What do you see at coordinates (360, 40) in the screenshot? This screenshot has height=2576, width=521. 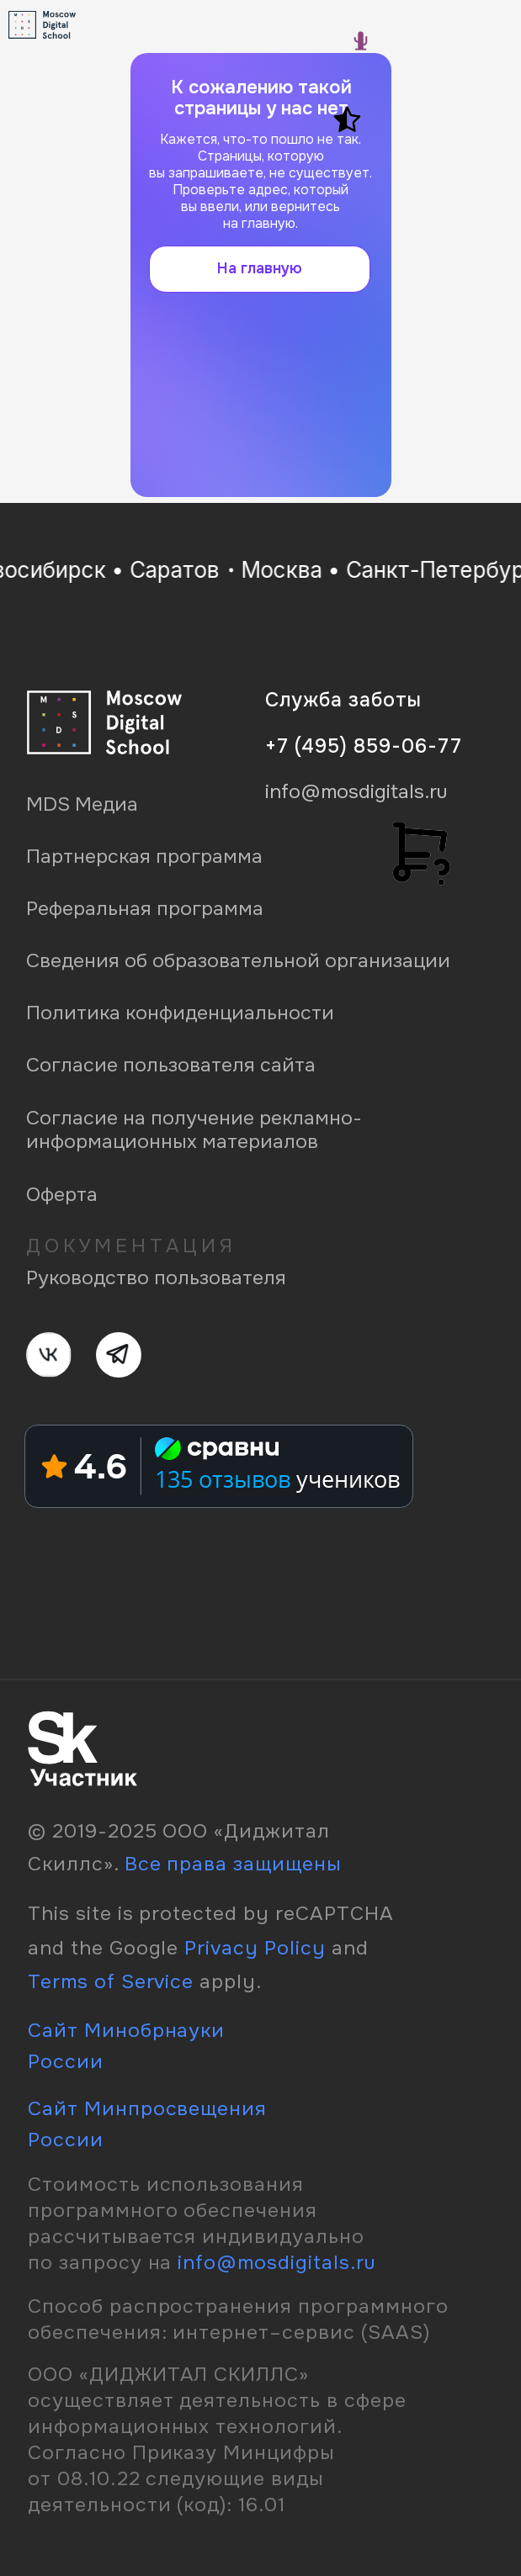 I see `indicates desert or arid climate conditions` at bounding box center [360, 40].